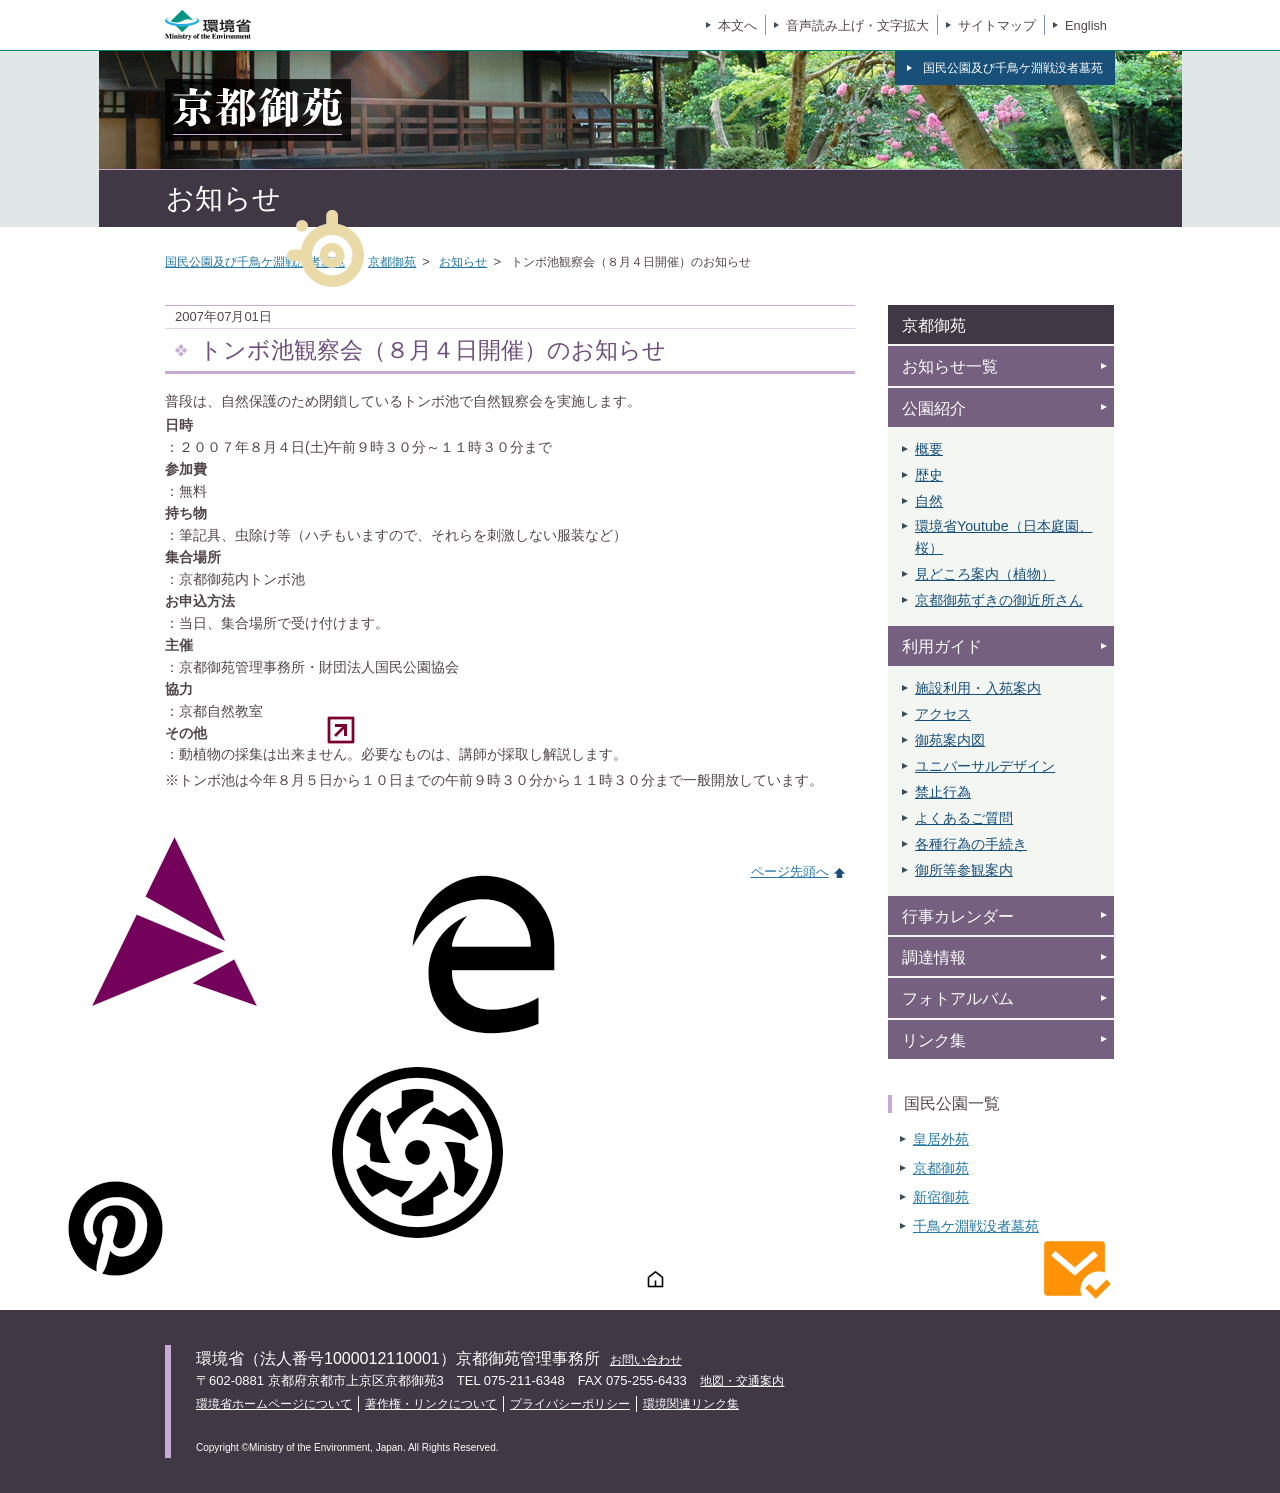 This screenshot has height=1493, width=1280. What do you see at coordinates (417, 1152) in the screenshot?
I see `quasar framework logo` at bounding box center [417, 1152].